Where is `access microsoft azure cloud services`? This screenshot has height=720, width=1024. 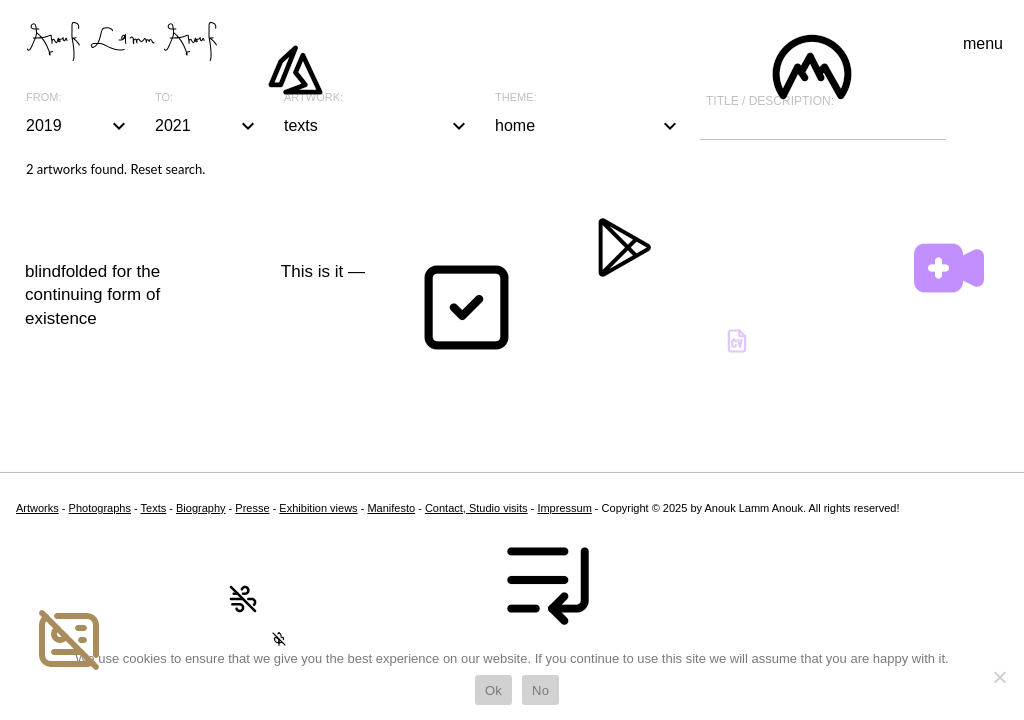
access microsoft azure cloud services is located at coordinates (295, 72).